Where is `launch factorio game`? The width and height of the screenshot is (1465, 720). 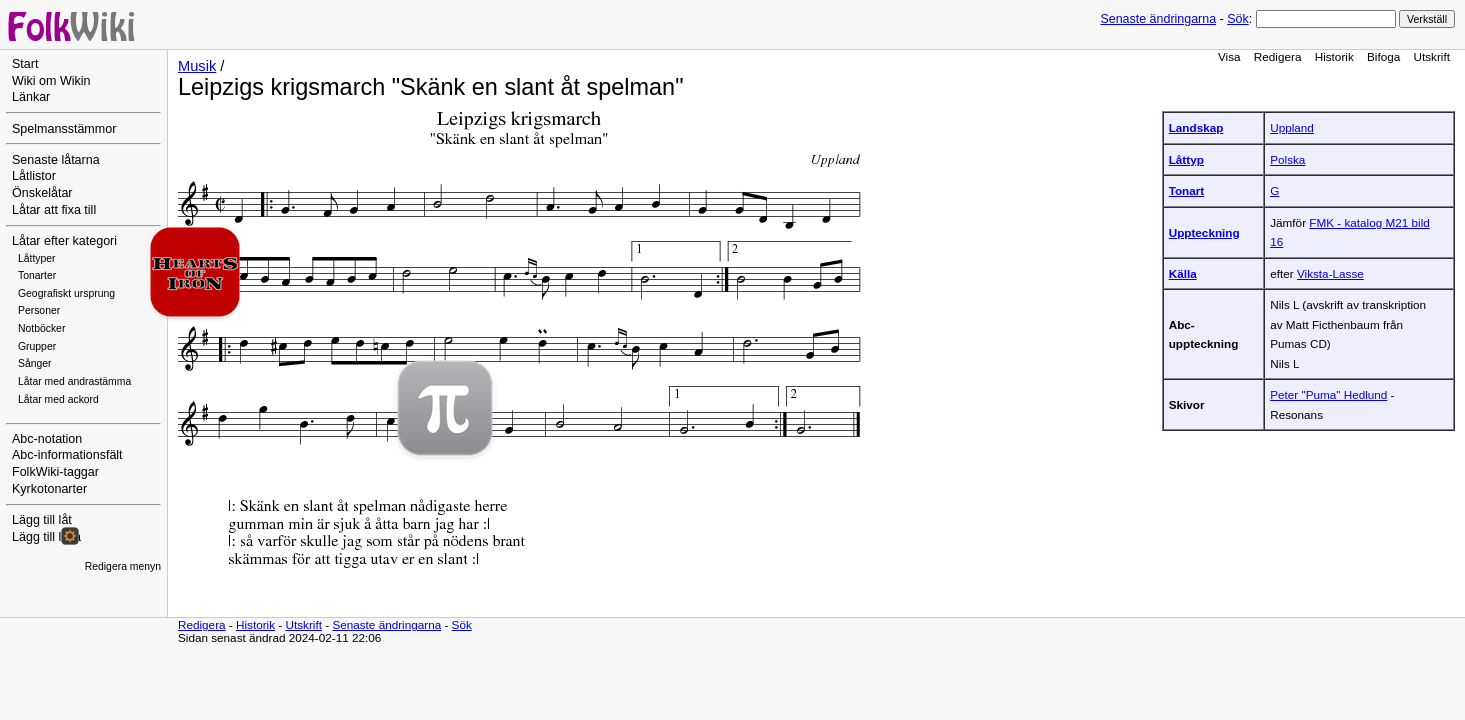
launch factorio game is located at coordinates (70, 536).